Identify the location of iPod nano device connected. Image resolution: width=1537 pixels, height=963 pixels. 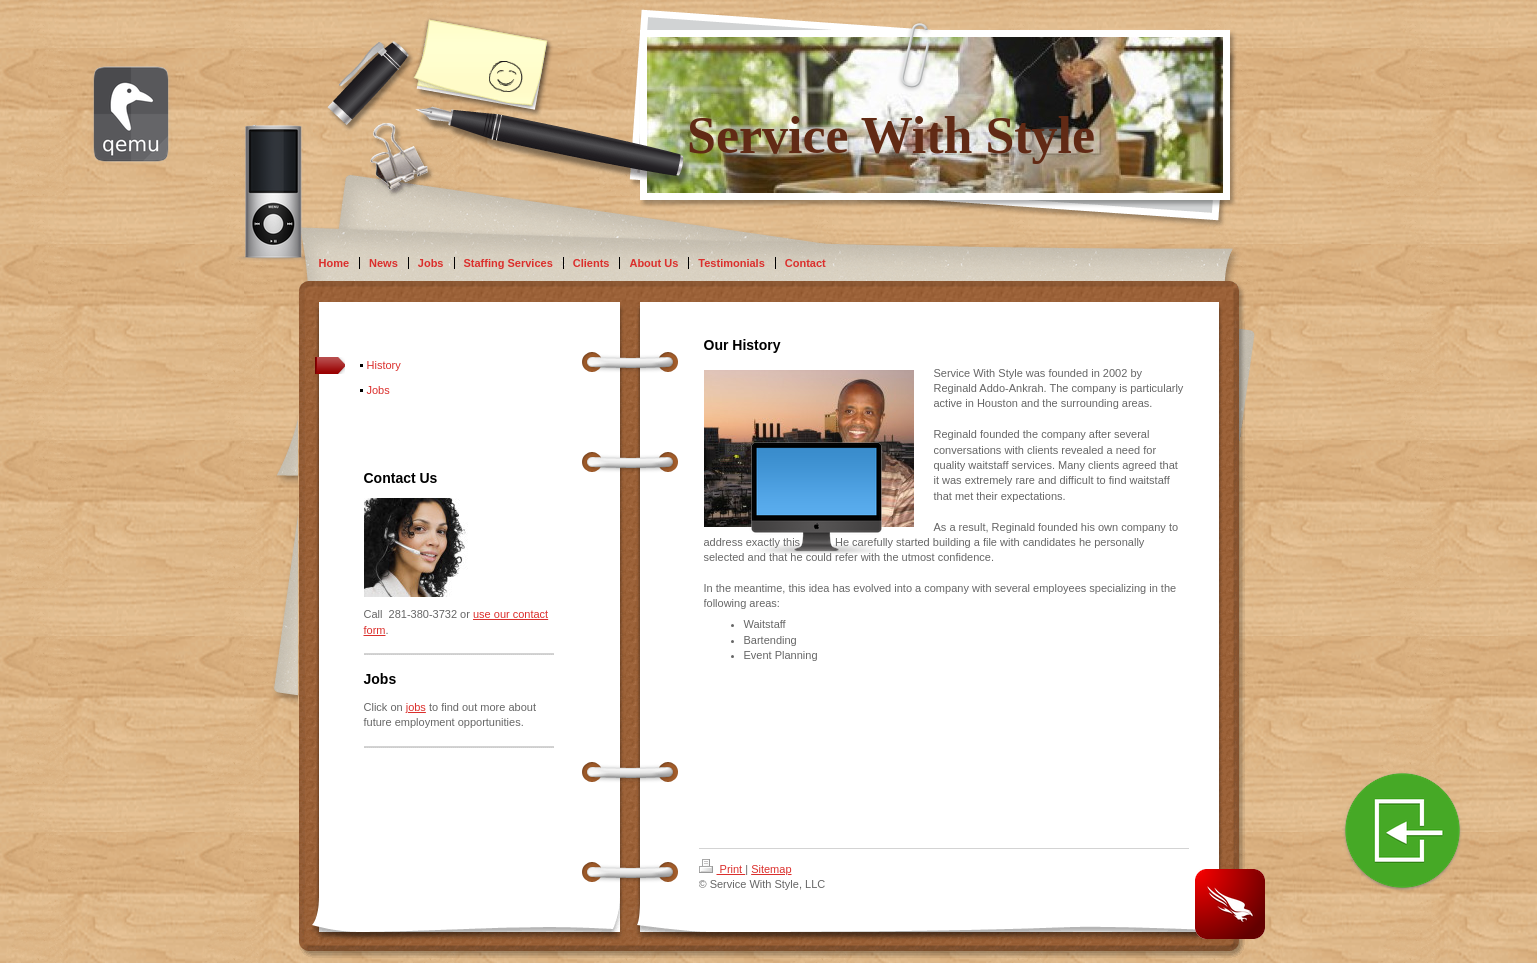
(272, 193).